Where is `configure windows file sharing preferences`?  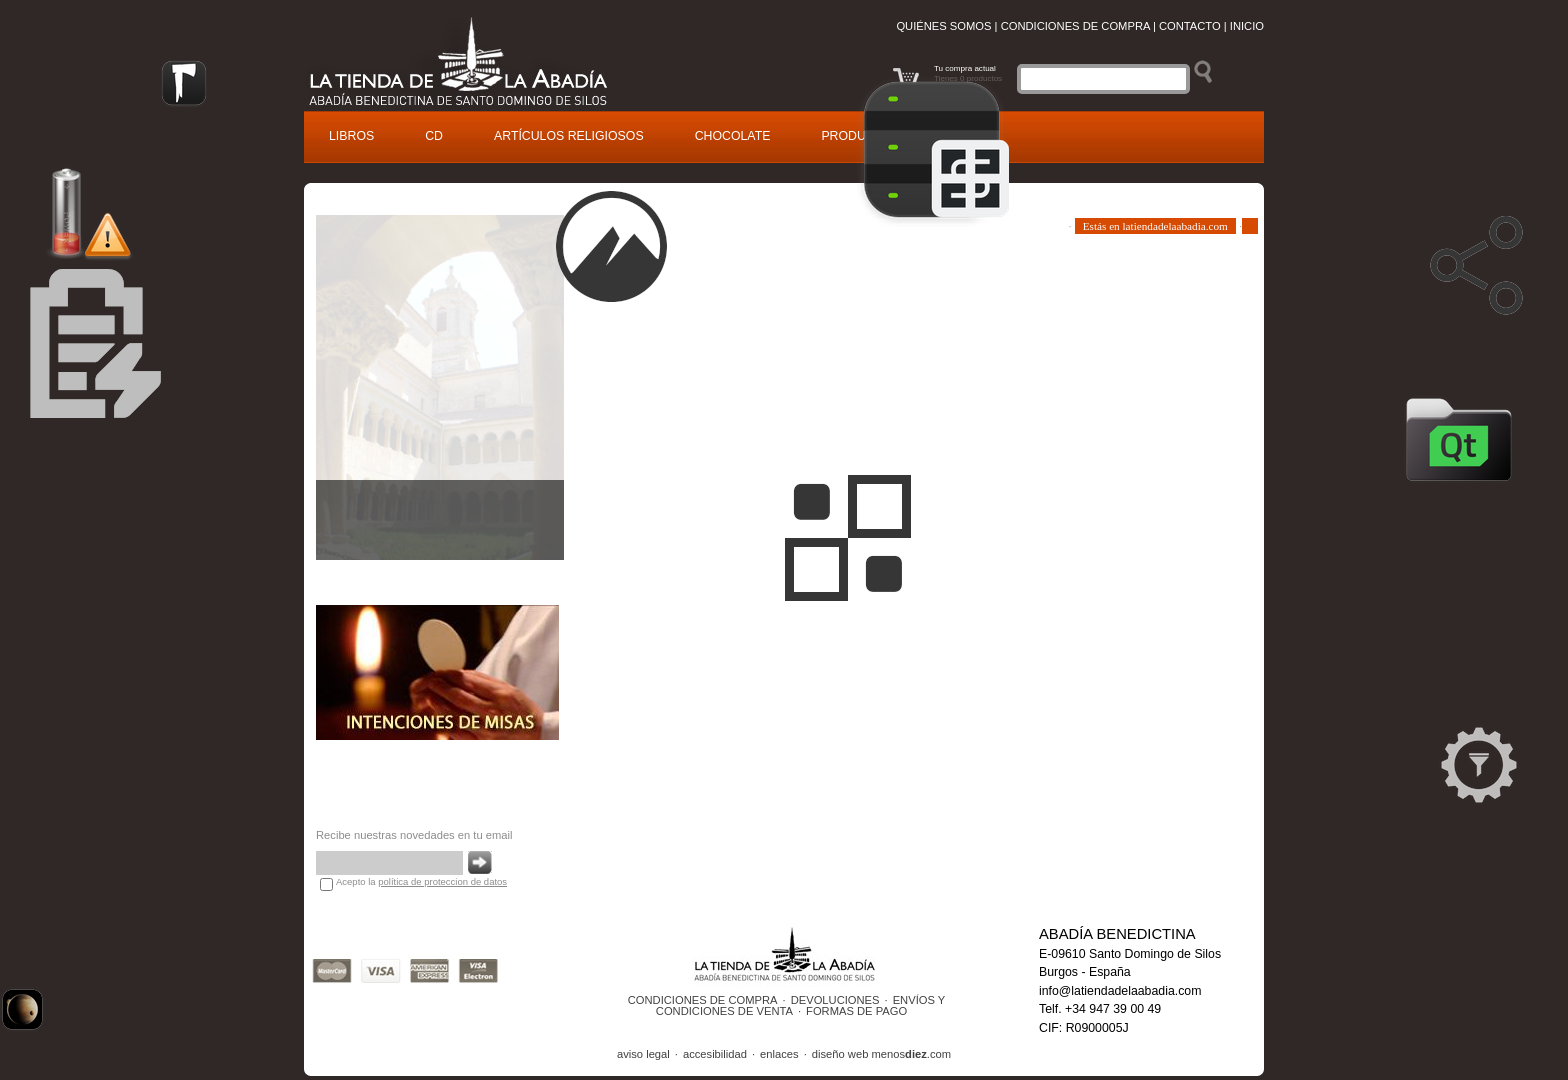 configure windows file sharing preferences is located at coordinates (933, 152).